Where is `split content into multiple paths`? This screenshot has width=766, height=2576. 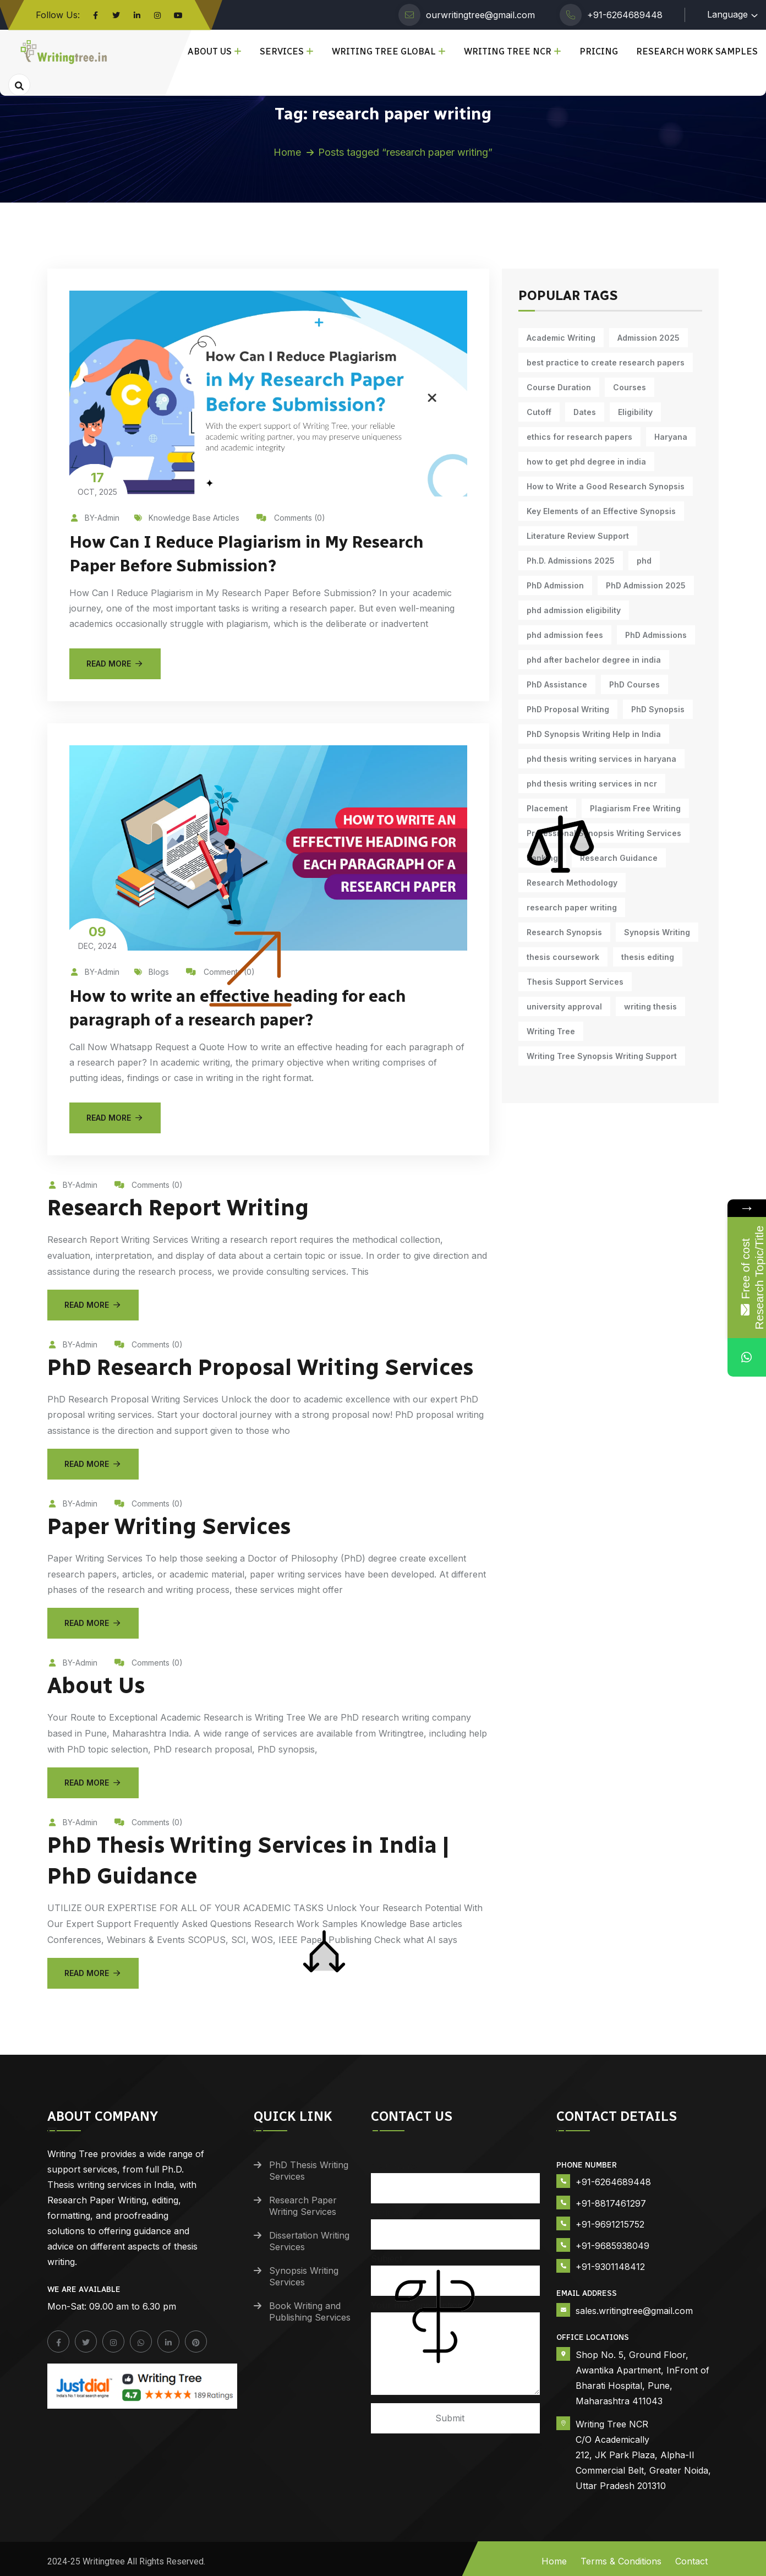
split content into multiple paths is located at coordinates (324, 1953).